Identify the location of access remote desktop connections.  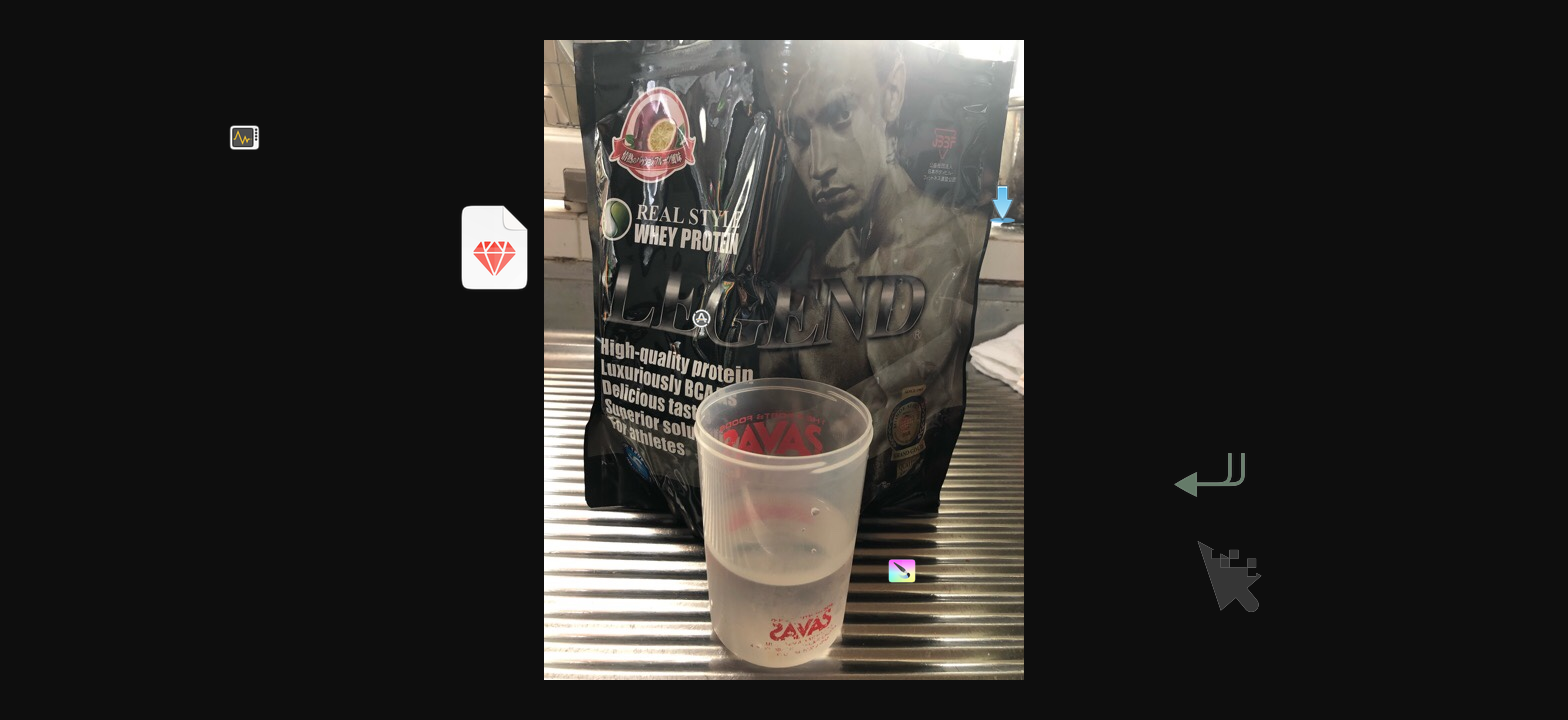
(1229, 576).